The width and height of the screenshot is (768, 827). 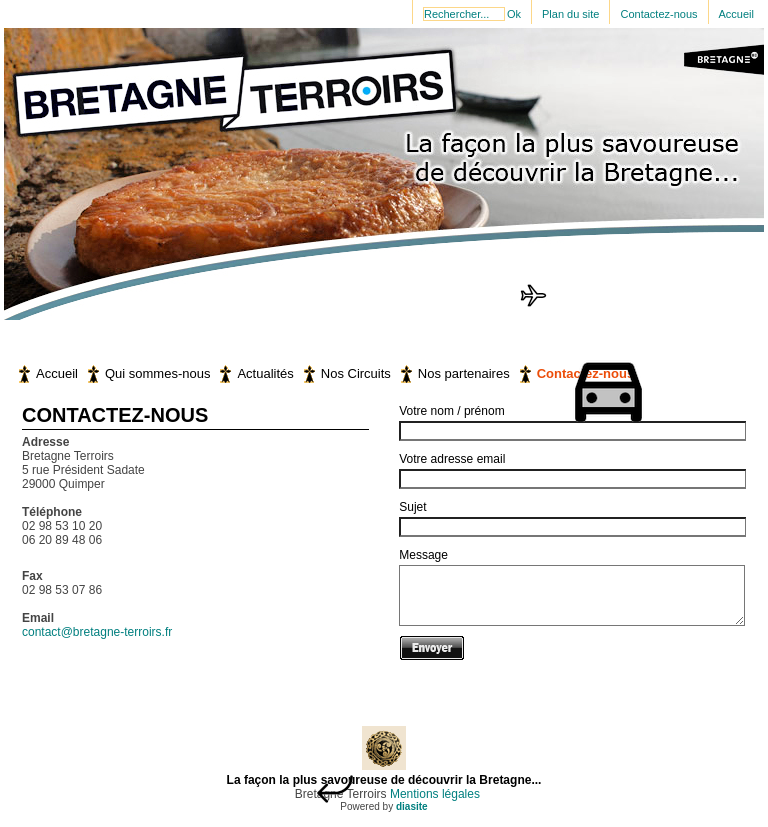 What do you see at coordinates (533, 295) in the screenshot?
I see `enable airplane mode` at bounding box center [533, 295].